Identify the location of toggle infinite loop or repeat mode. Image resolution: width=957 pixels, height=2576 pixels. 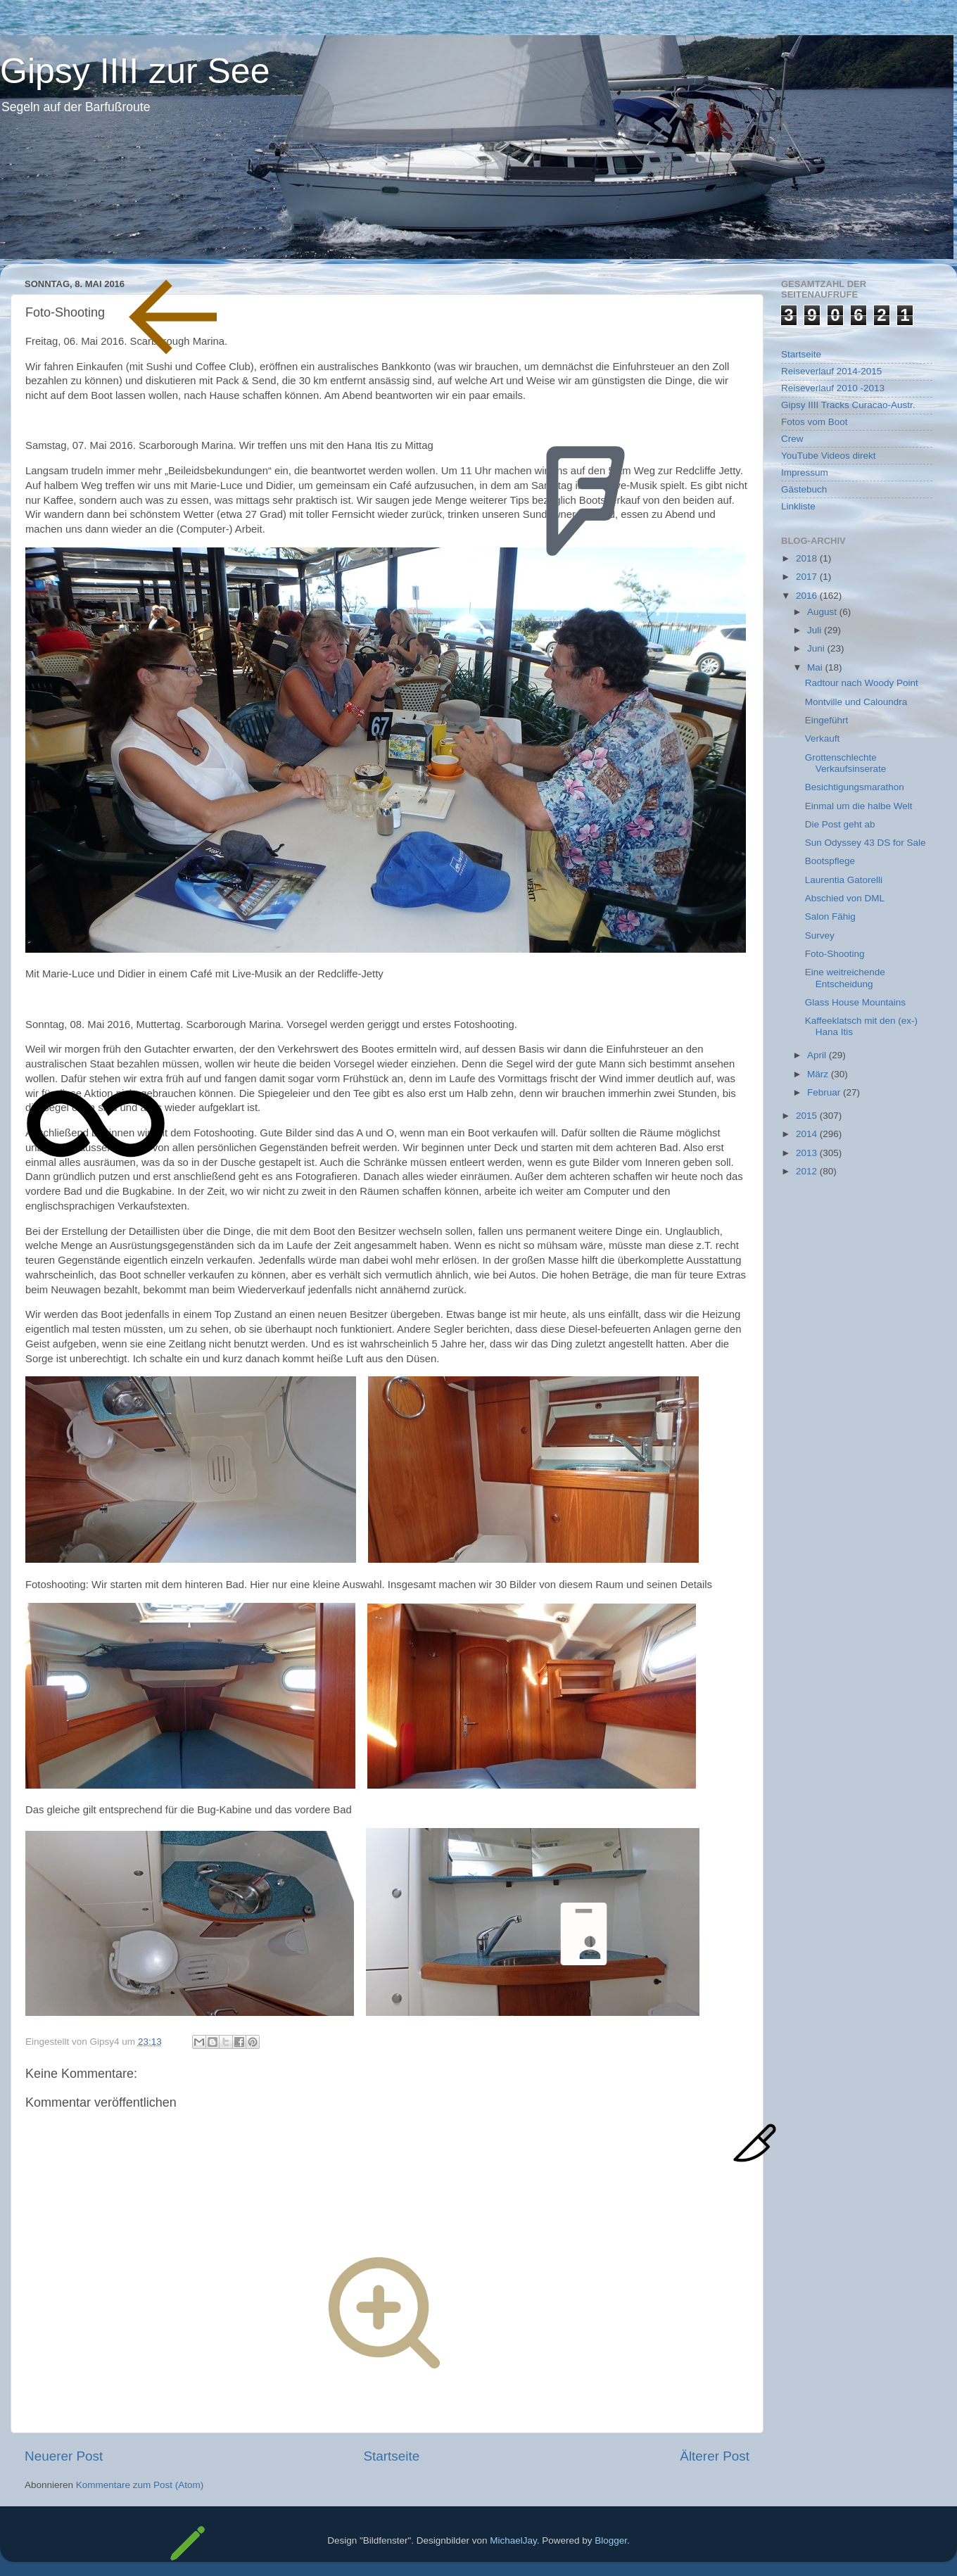
(96, 1124).